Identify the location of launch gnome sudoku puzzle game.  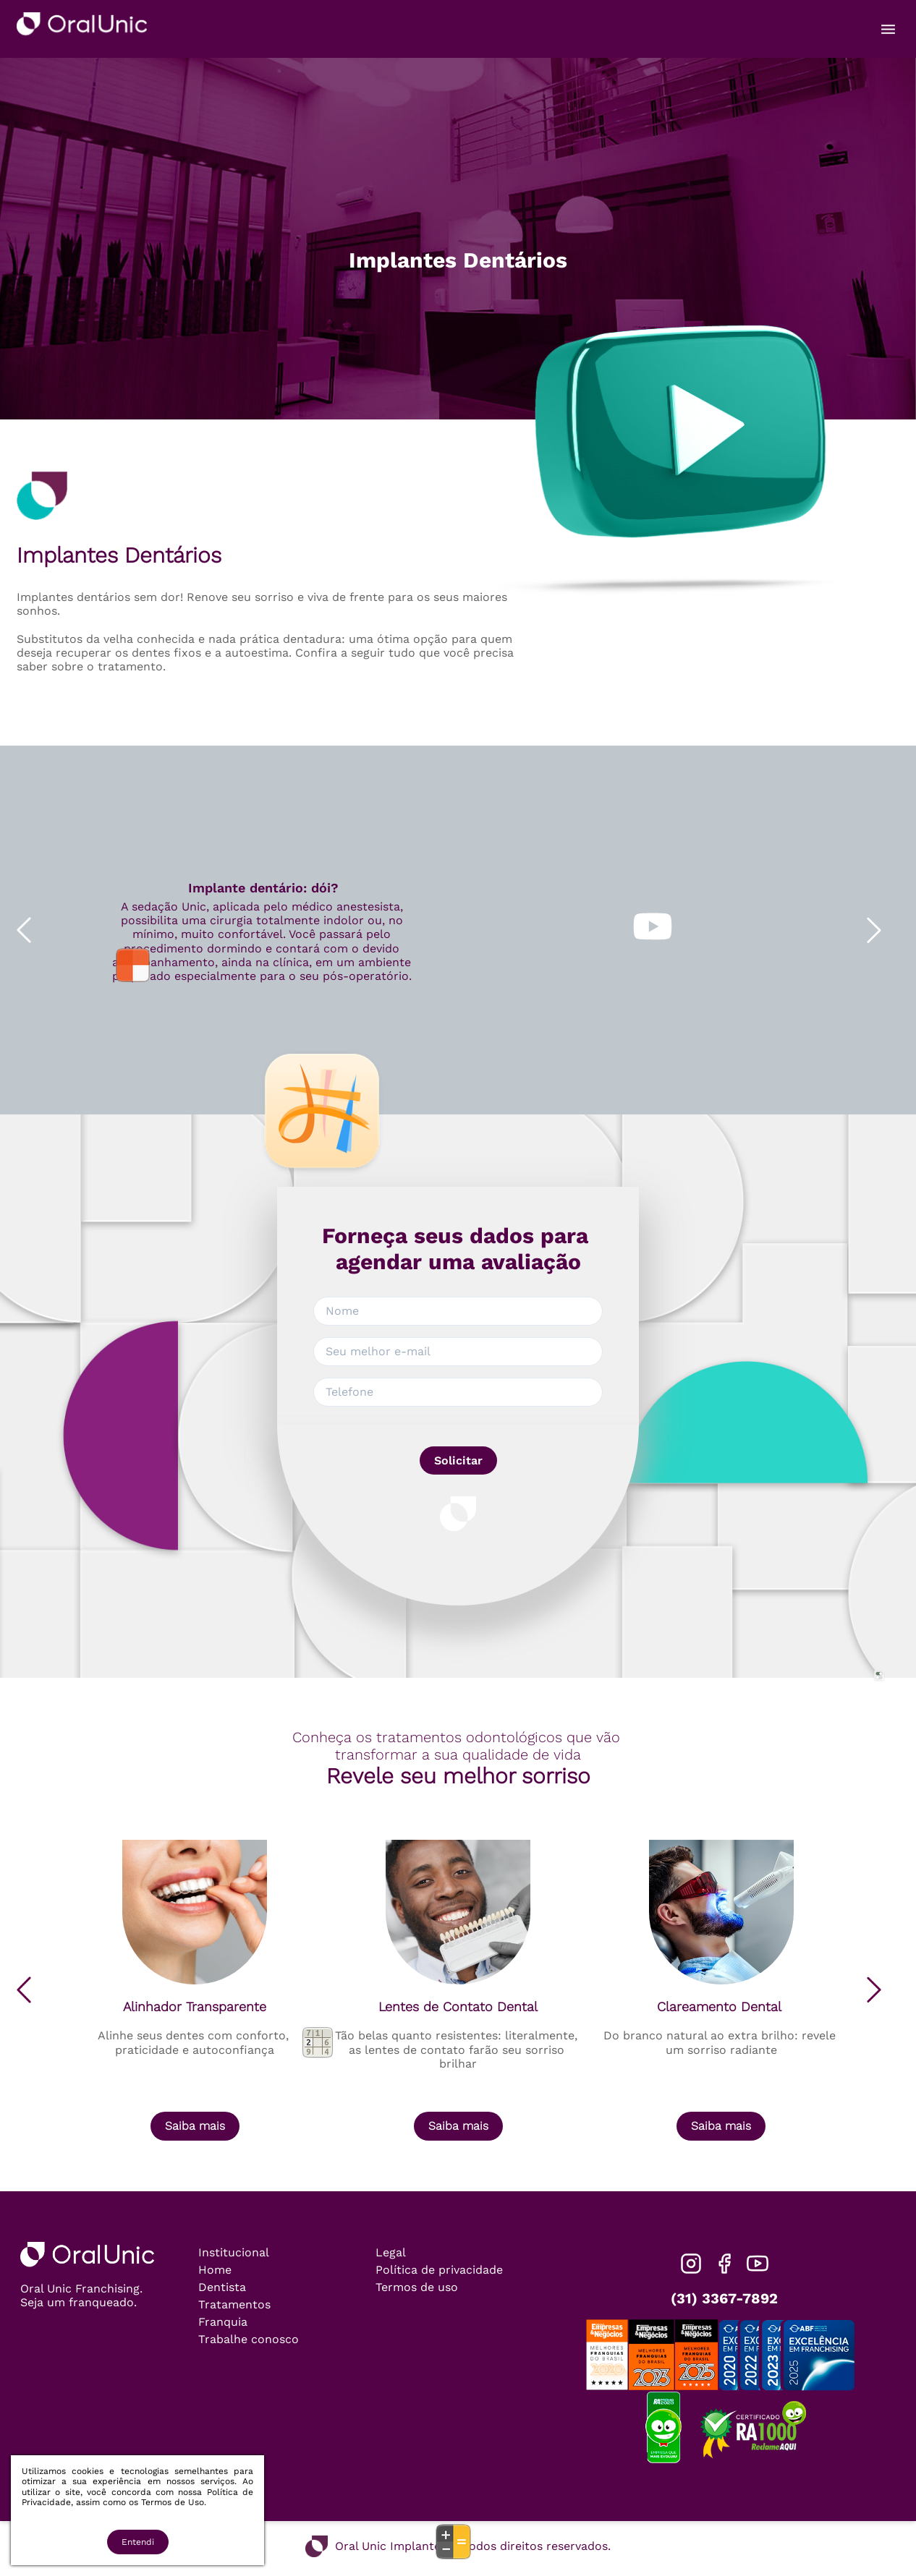
(318, 2042).